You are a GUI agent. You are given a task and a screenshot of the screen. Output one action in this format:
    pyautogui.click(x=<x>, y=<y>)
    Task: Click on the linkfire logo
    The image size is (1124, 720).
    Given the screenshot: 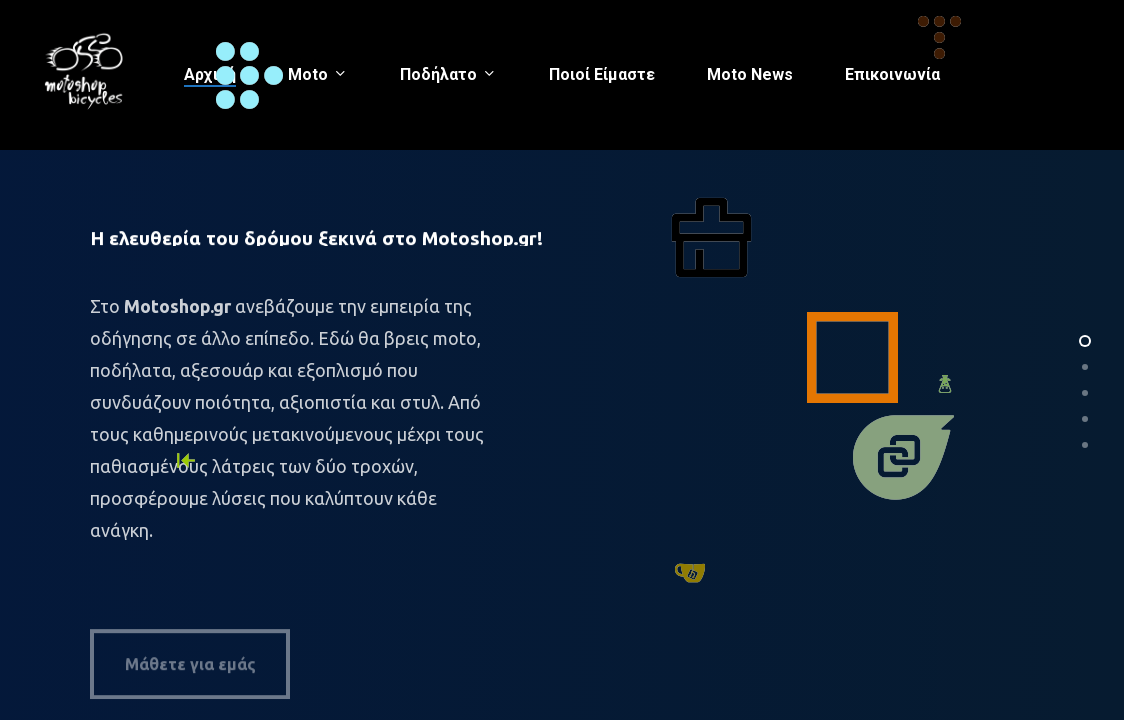 What is the action you would take?
    pyautogui.click(x=903, y=457)
    